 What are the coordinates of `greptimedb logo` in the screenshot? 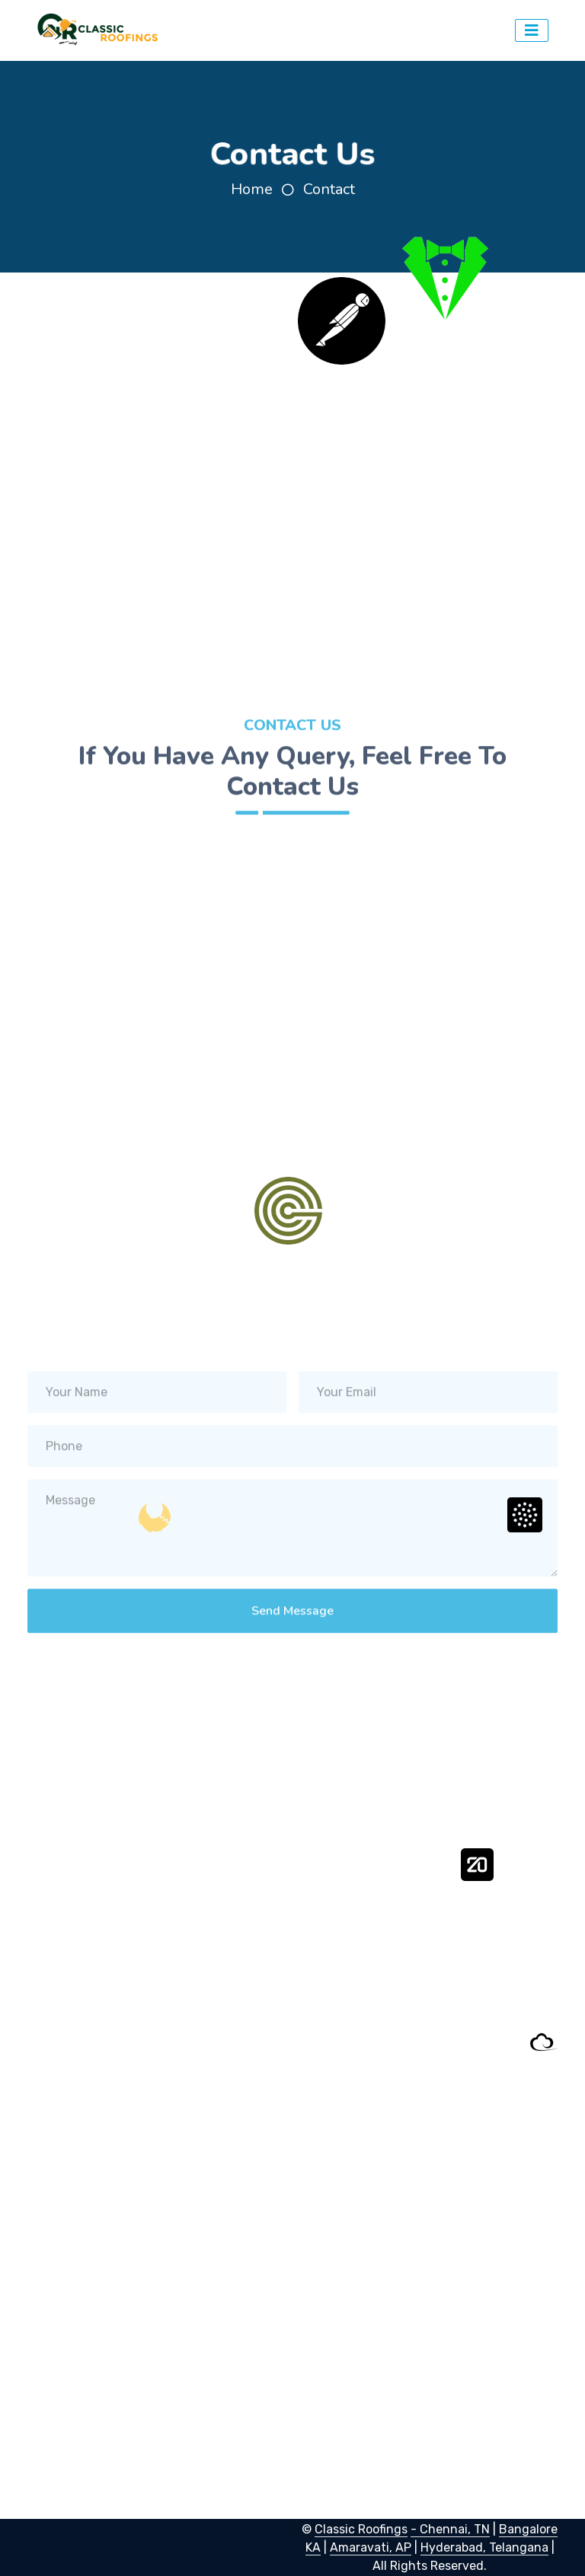 It's located at (288, 1210).